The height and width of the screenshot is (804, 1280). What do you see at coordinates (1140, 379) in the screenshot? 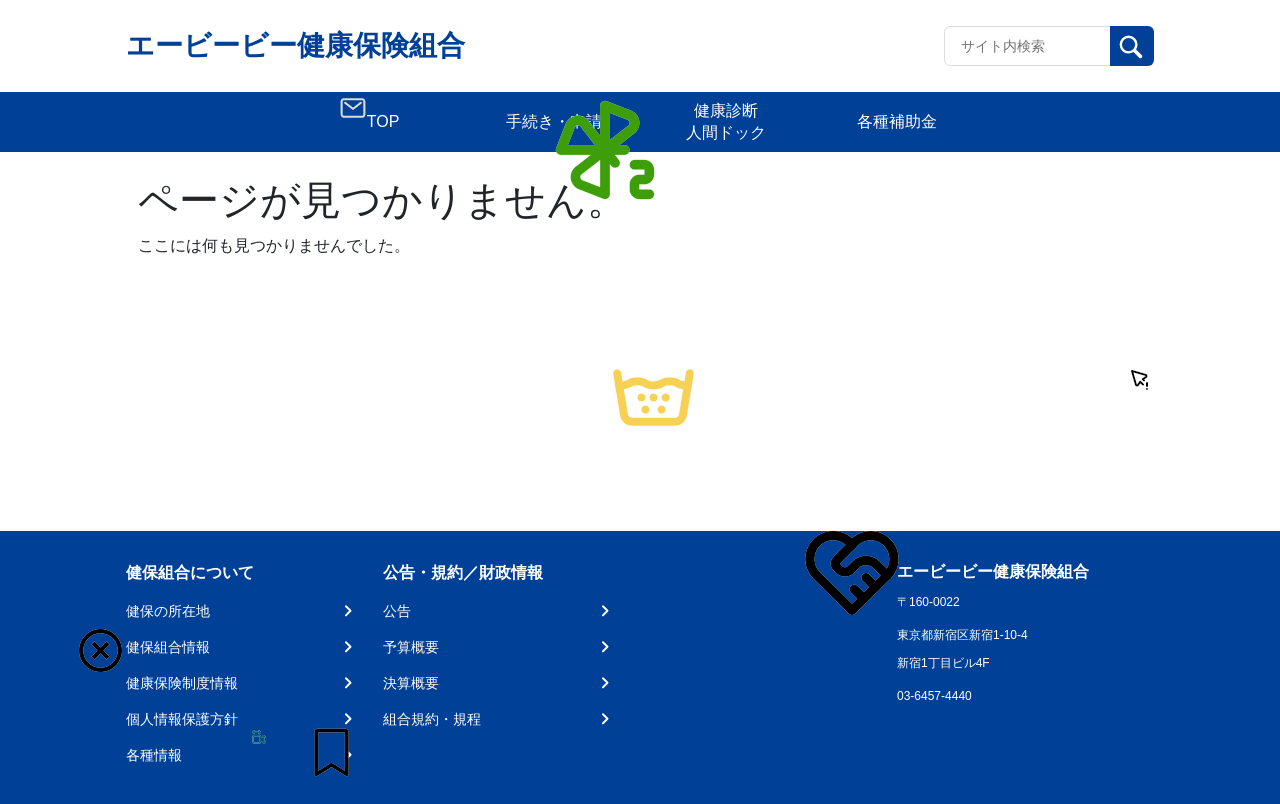
I see `cursor error or interaction warning` at bounding box center [1140, 379].